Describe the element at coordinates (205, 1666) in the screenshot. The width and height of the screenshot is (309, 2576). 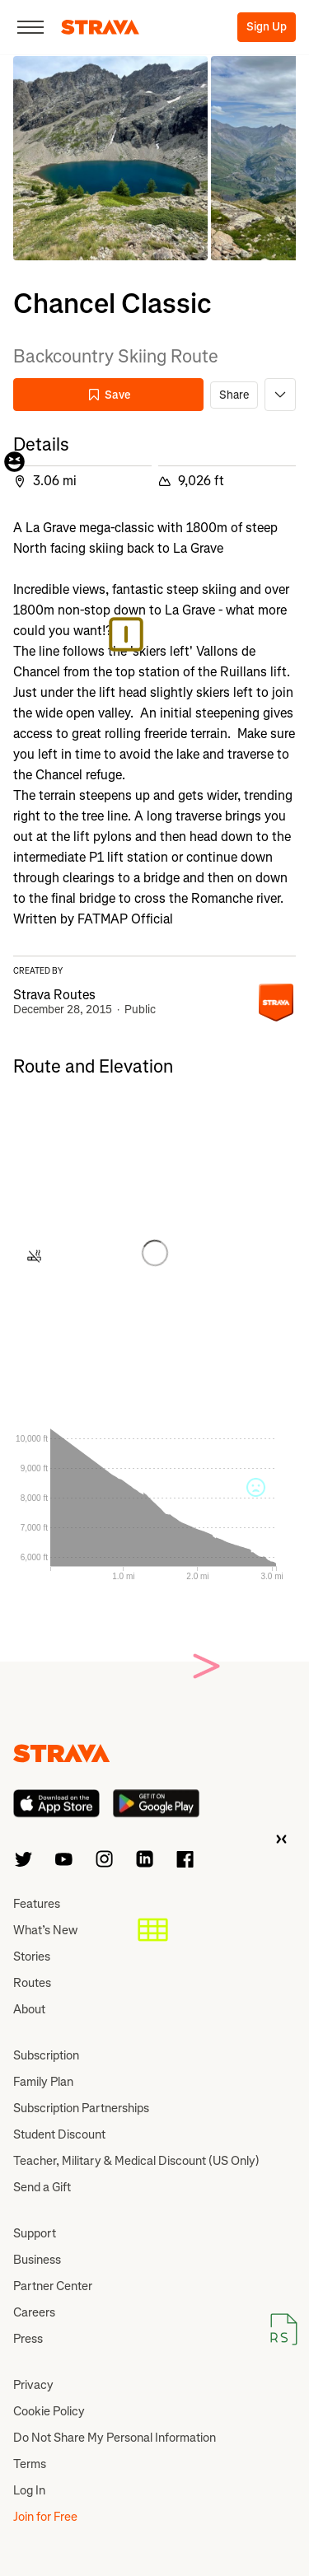
I see `navigate to the next item or page` at that location.